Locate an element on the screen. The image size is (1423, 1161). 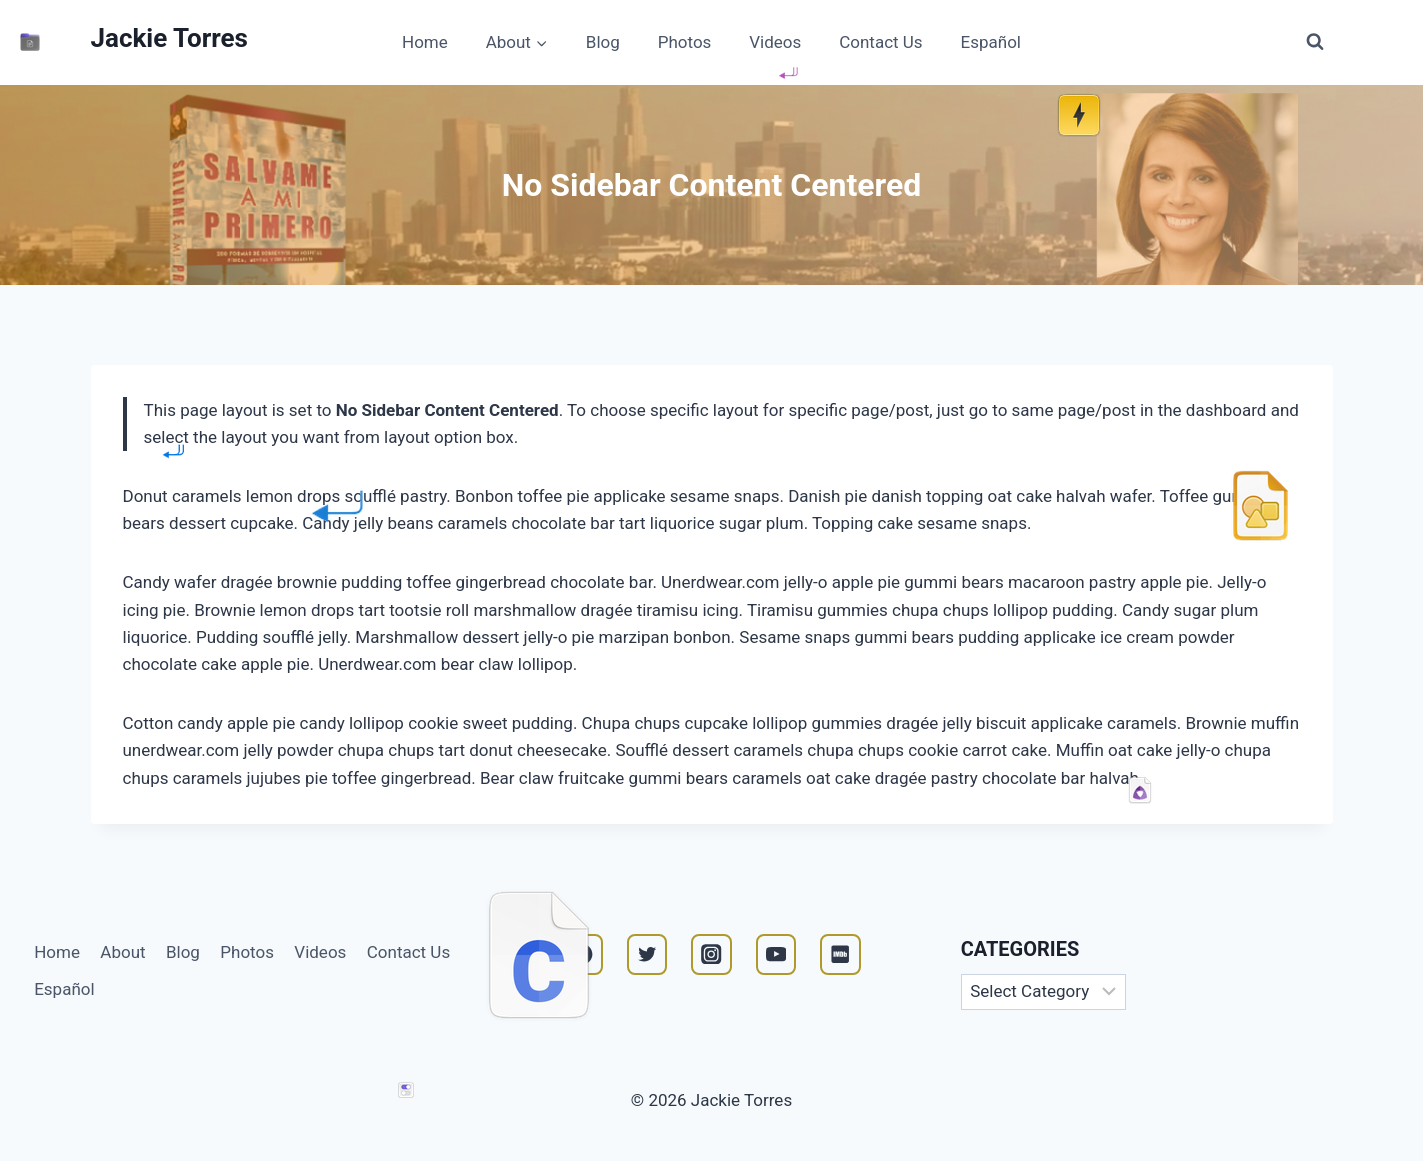
a meson build system configuration file is located at coordinates (1140, 790).